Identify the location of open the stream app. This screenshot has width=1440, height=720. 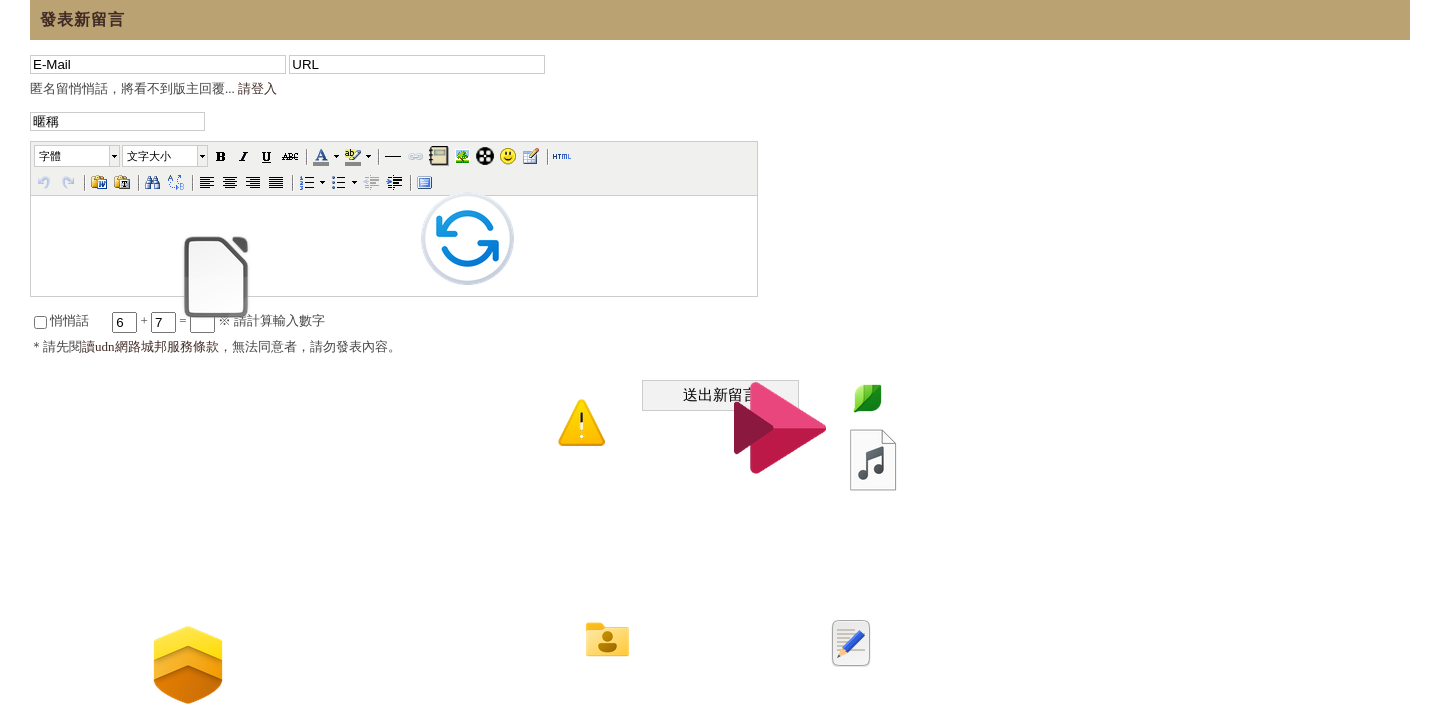
(780, 428).